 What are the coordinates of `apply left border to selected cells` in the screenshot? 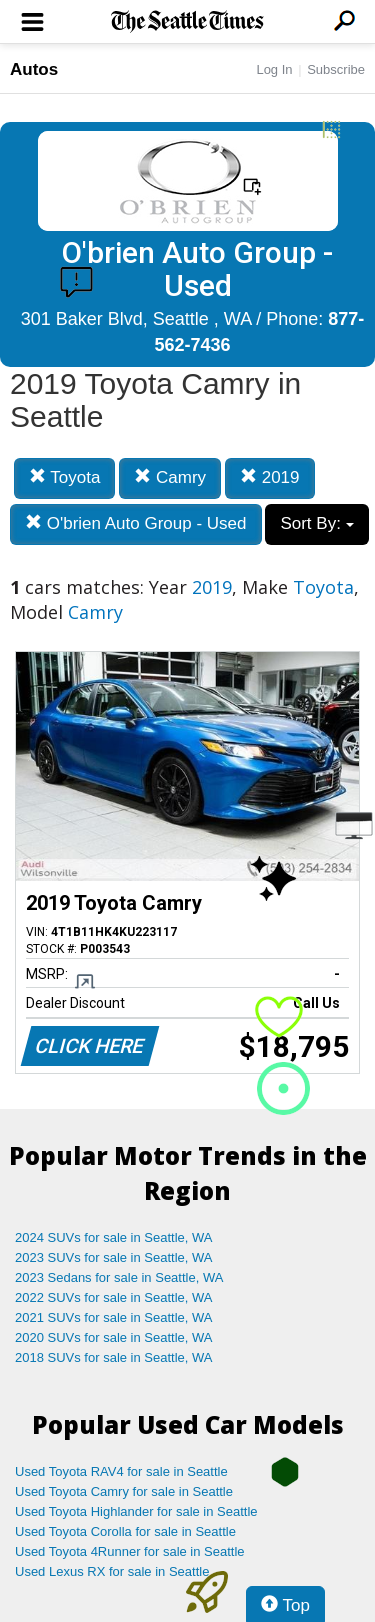 It's located at (331, 129).